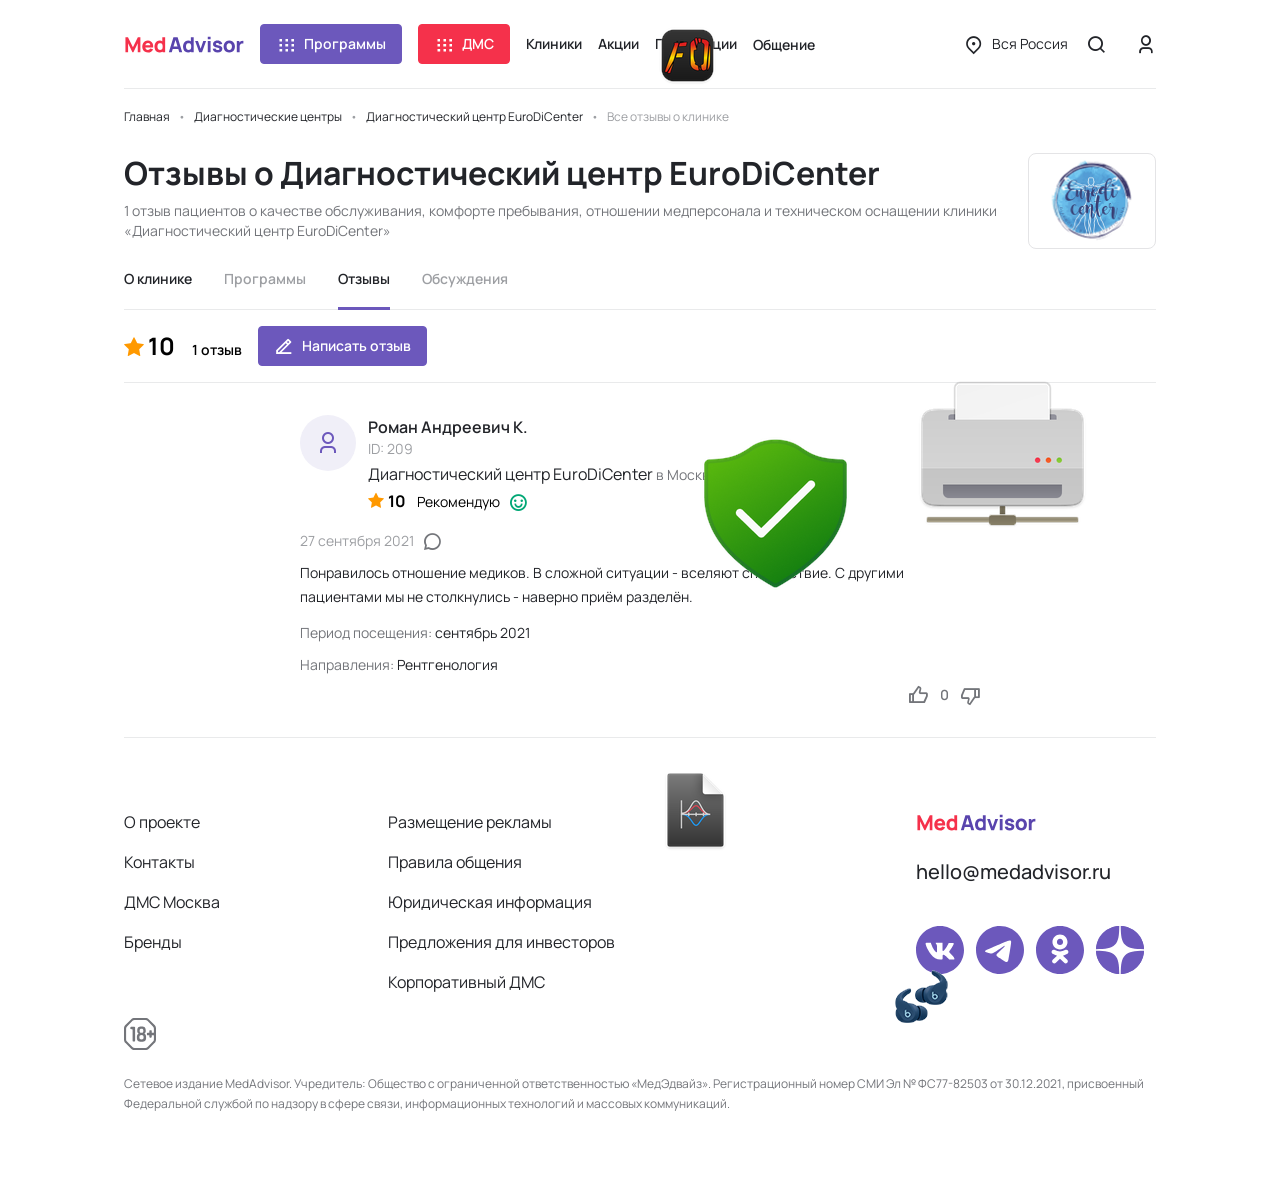 The width and height of the screenshot is (1280, 1186). Describe the element at coordinates (1002, 457) in the screenshot. I see `connect to a network printer` at that location.